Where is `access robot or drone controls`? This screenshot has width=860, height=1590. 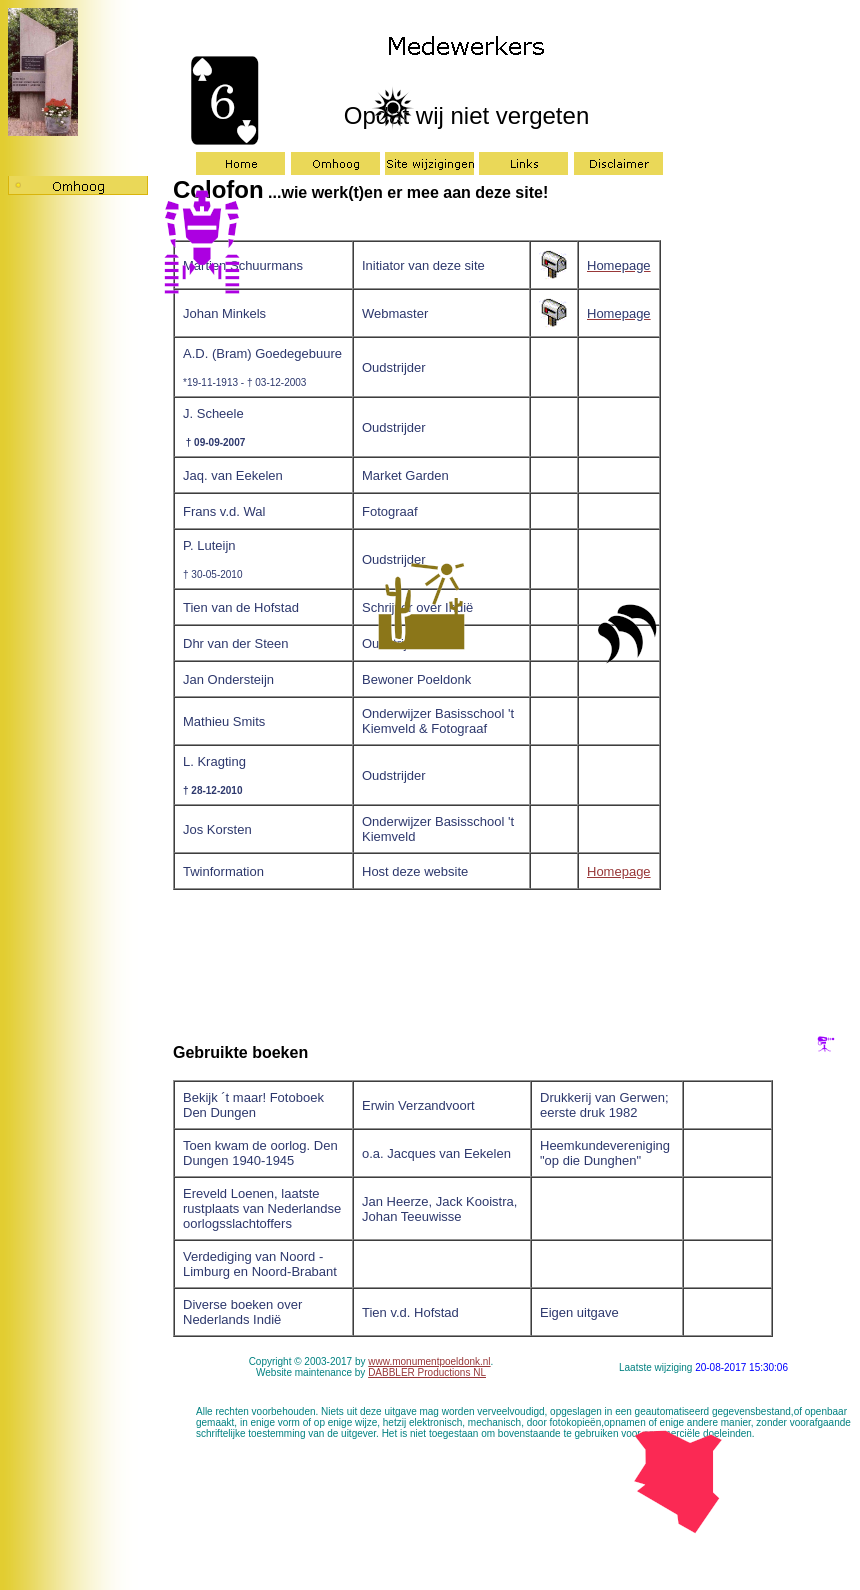 access robot or drone controls is located at coordinates (202, 242).